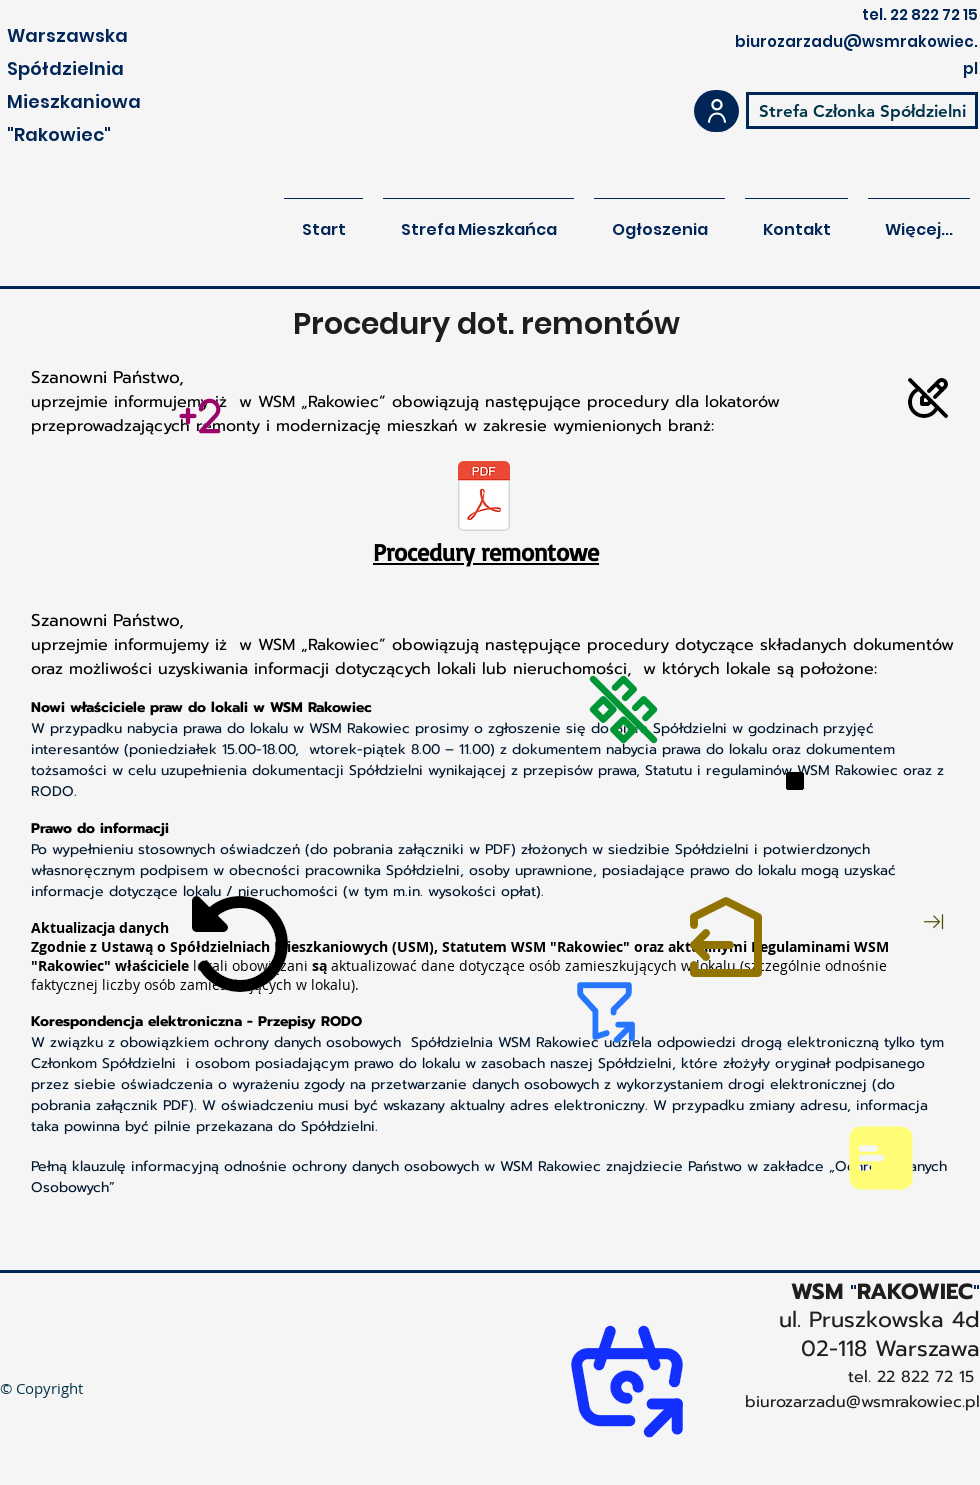  What do you see at coordinates (795, 781) in the screenshot?
I see `stop media playback` at bounding box center [795, 781].